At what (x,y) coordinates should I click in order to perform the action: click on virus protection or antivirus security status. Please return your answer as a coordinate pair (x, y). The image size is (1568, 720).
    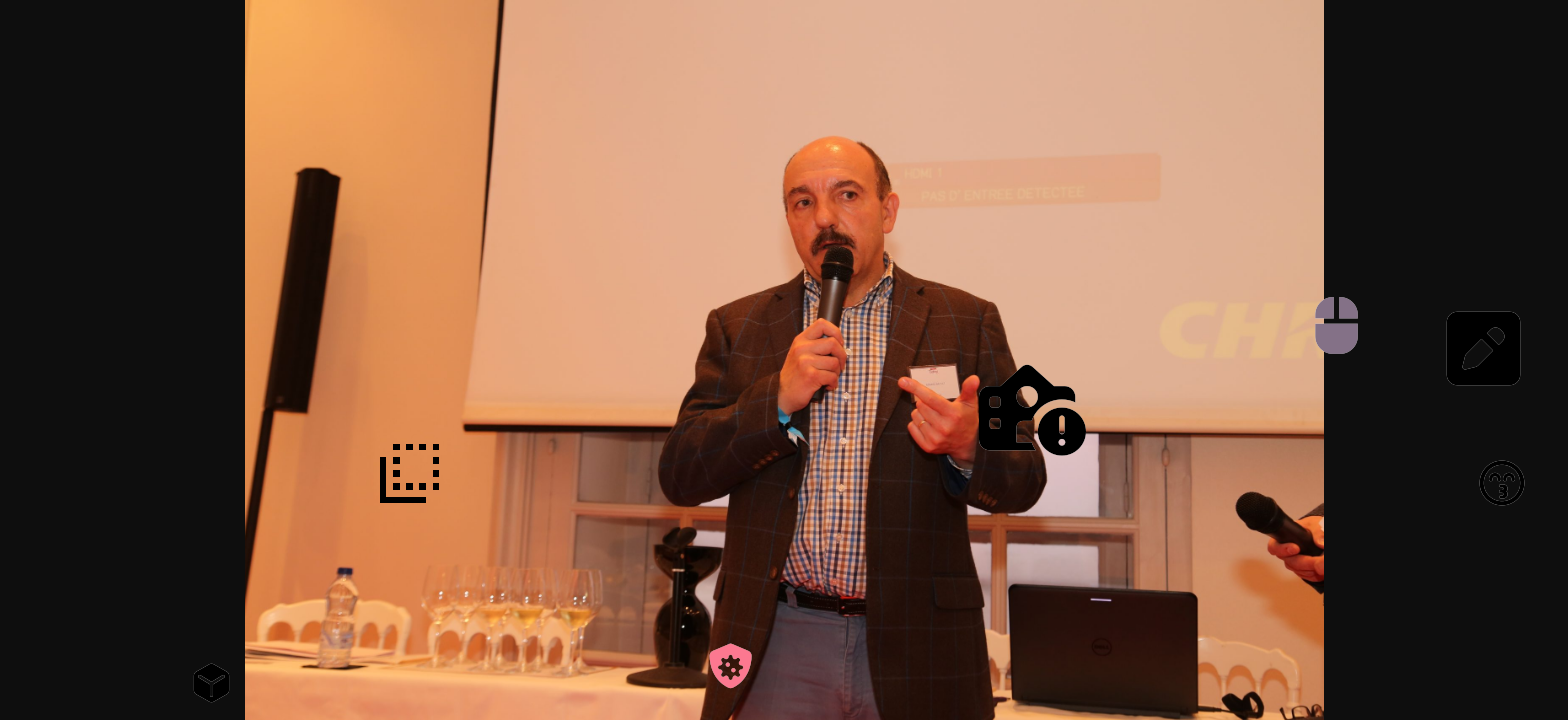
    Looking at the image, I should click on (732, 666).